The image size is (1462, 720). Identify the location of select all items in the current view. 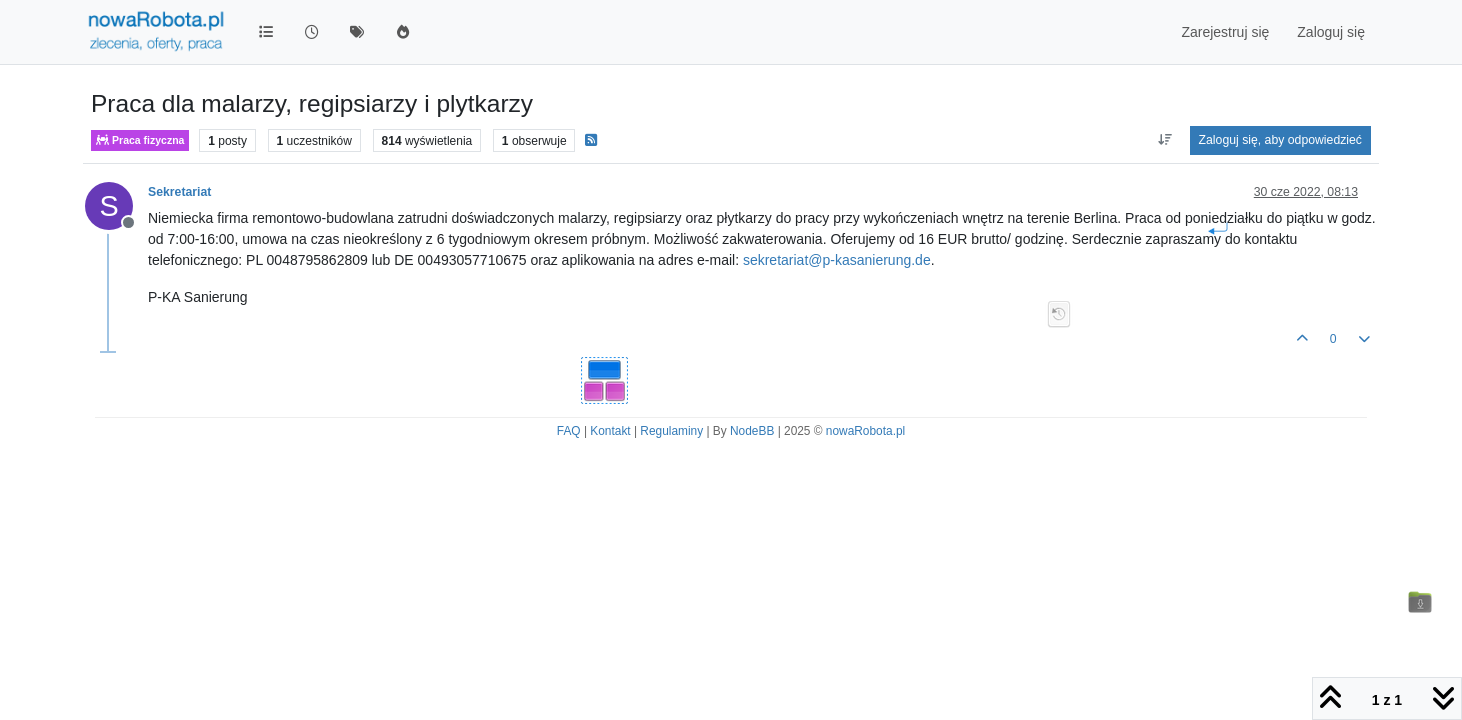
(604, 380).